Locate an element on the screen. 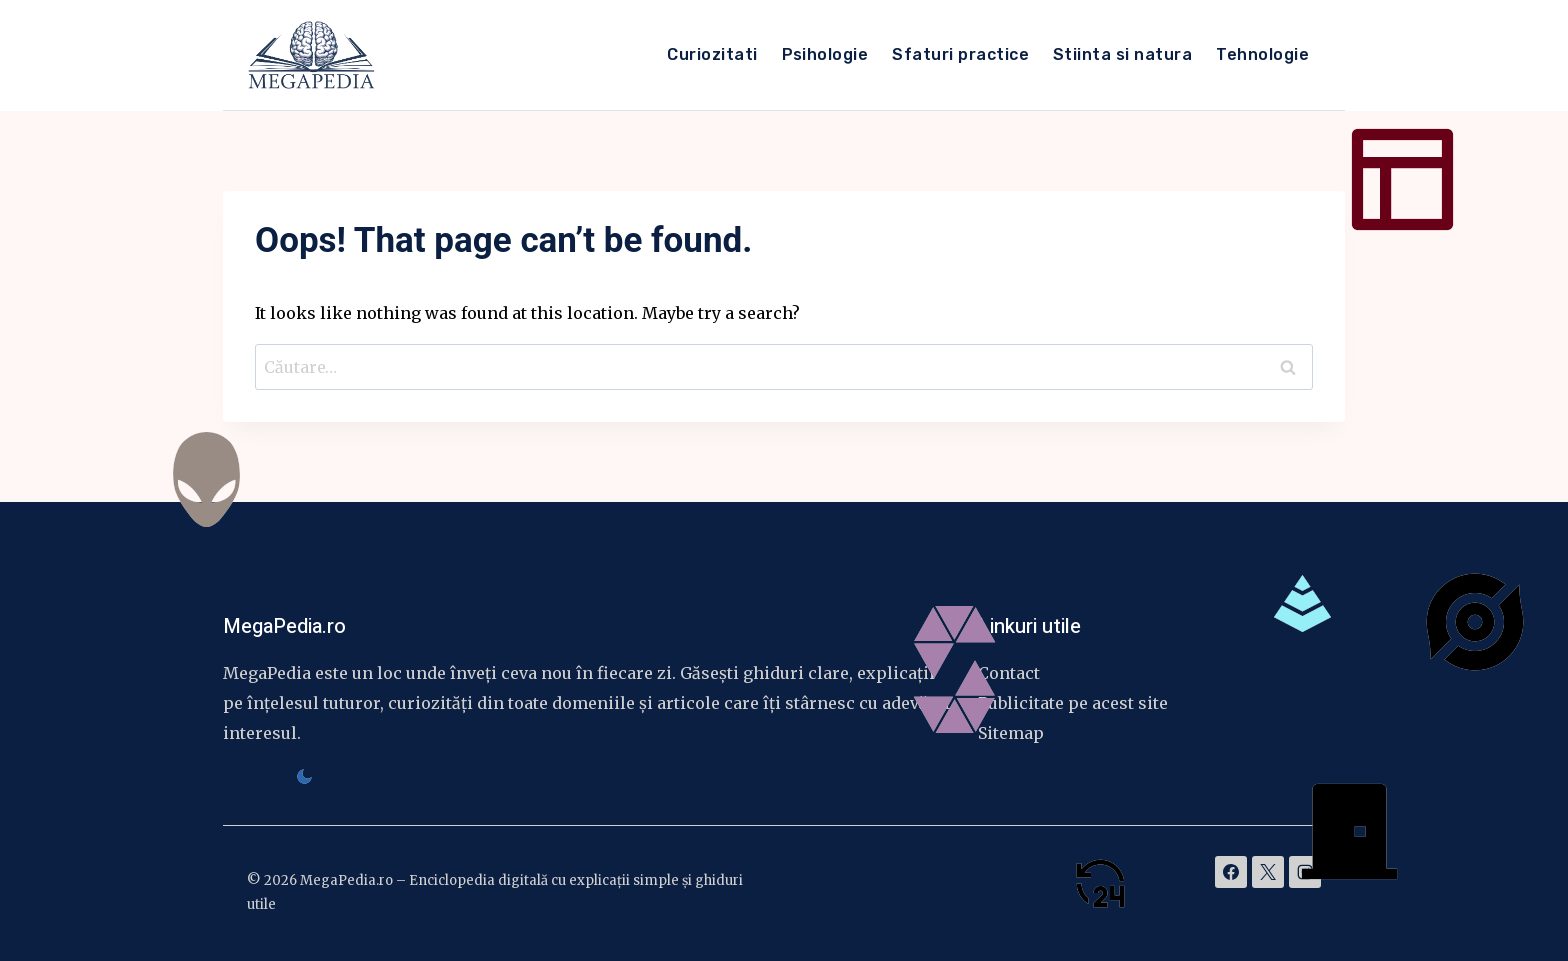 Image resolution: width=1568 pixels, height=961 pixels. indicates 24/7 availability or round-the-clock service is located at coordinates (1100, 883).